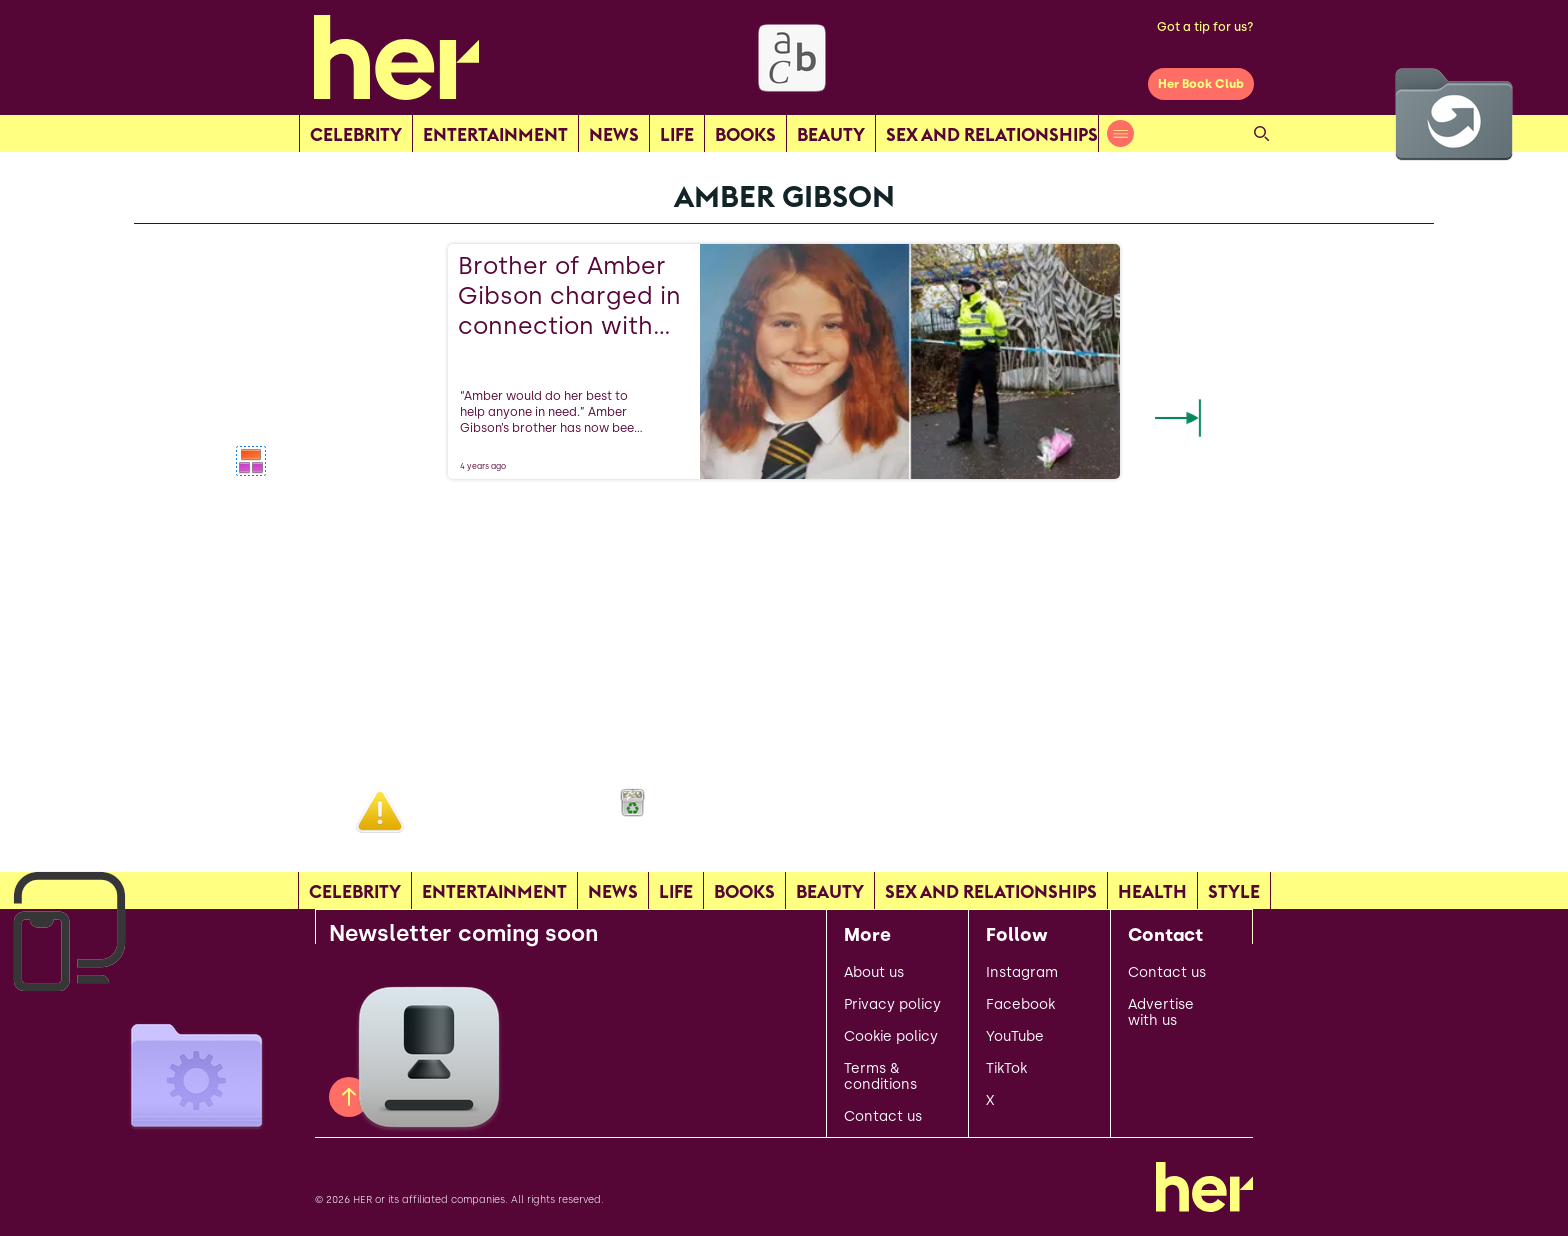 This screenshot has width=1568, height=1236. I want to click on access font and typography settings, so click(792, 58).